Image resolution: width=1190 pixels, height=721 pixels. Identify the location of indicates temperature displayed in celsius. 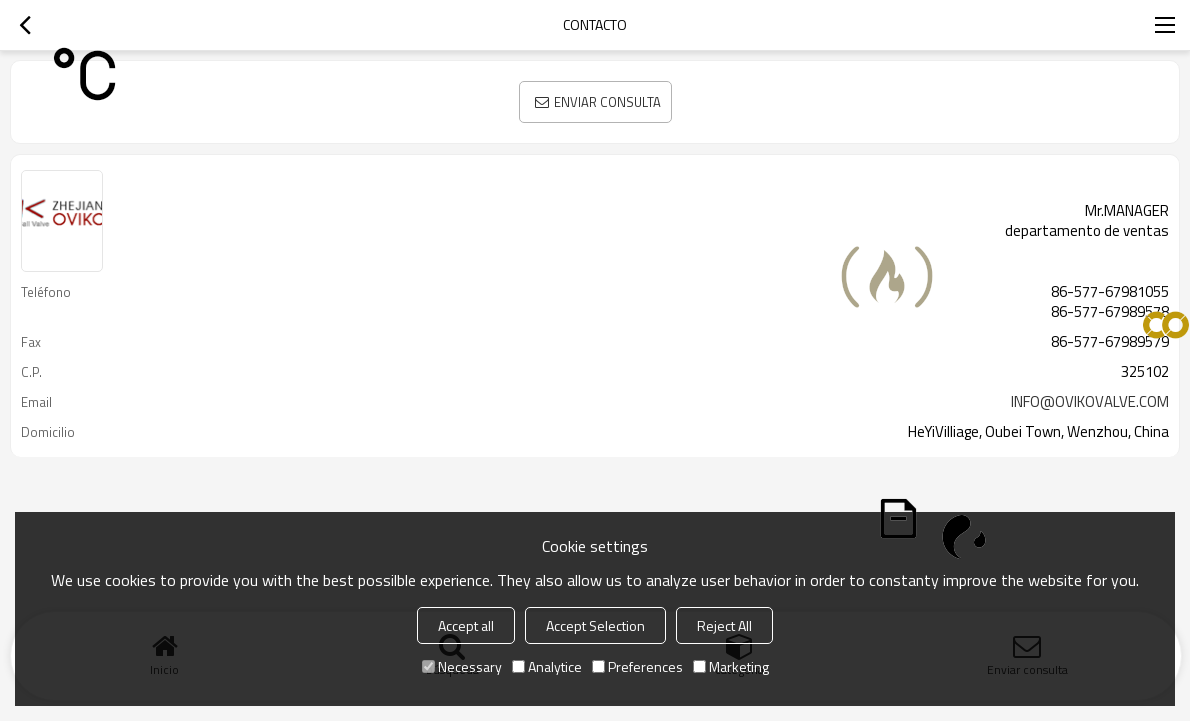
(86, 74).